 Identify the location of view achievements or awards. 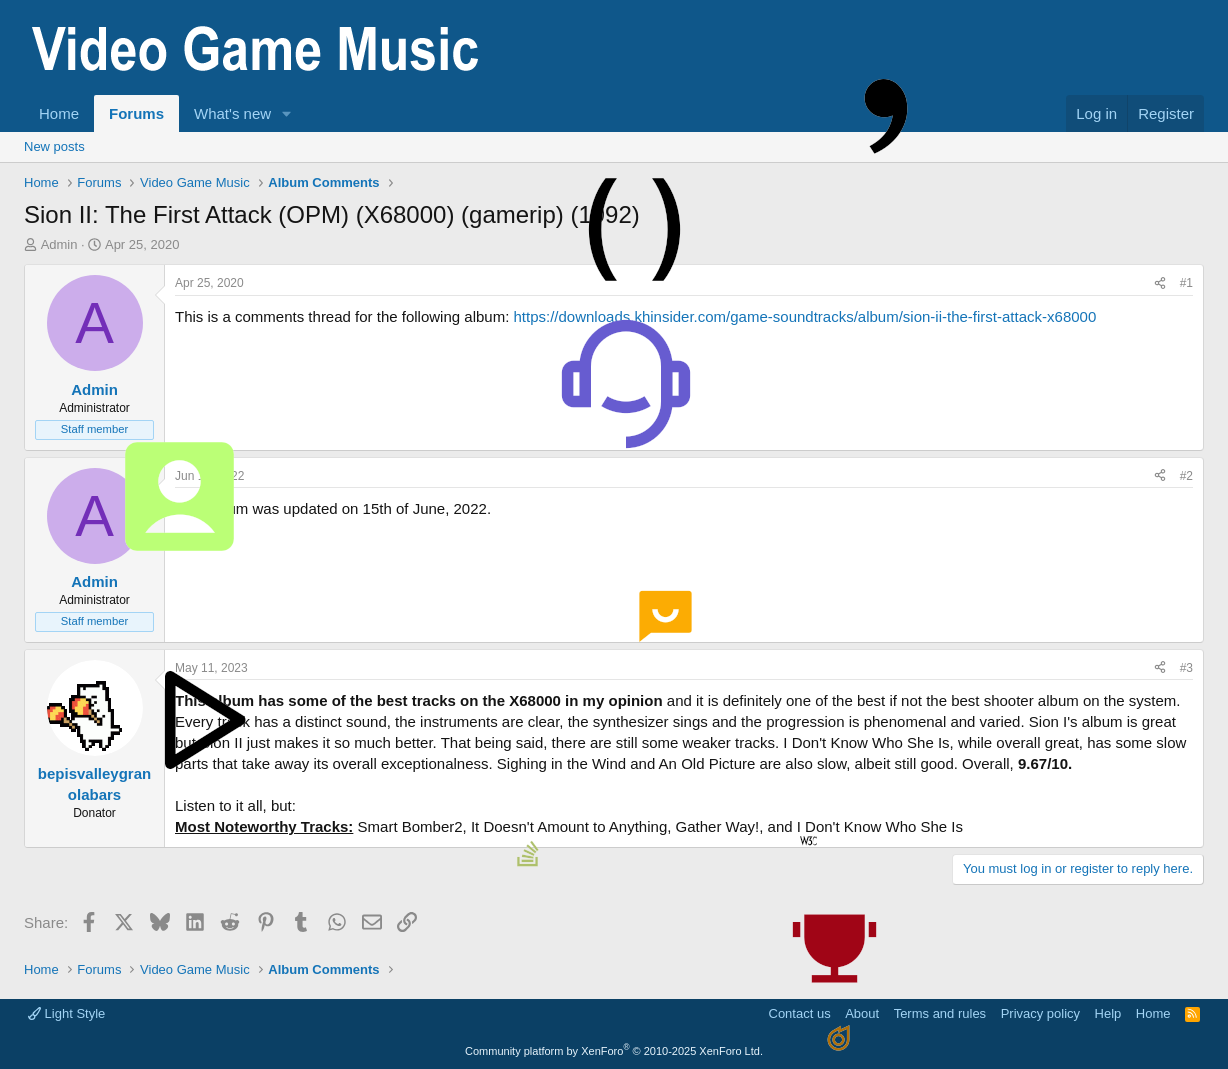
(834, 948).